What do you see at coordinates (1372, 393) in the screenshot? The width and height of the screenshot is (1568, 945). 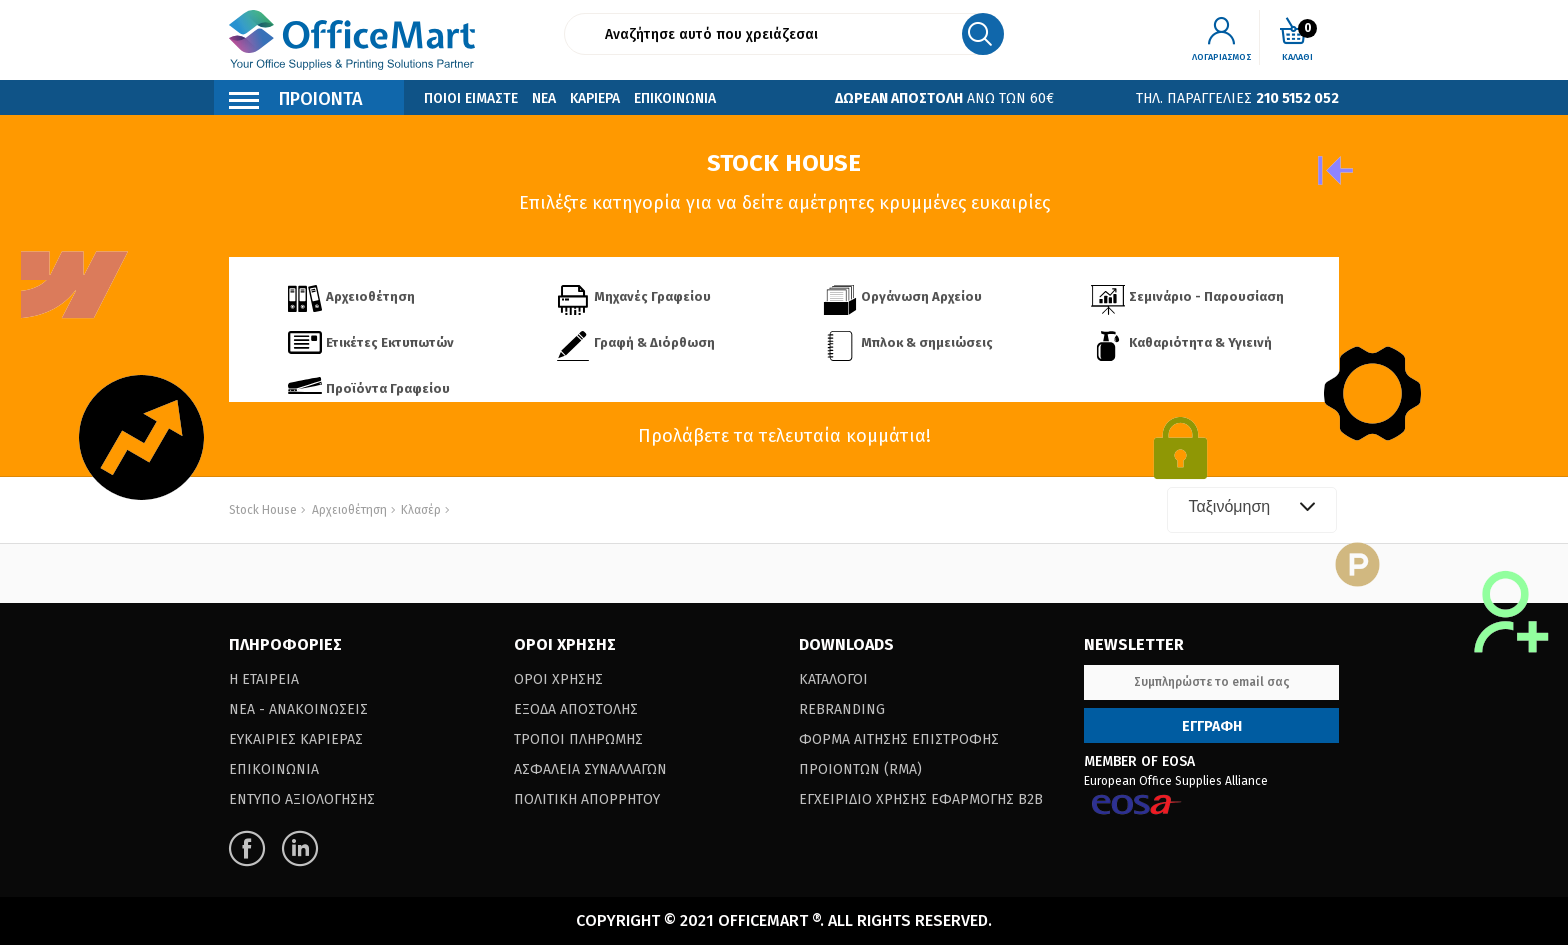 I see `Framework computer brand logo` at bounding box center [1372, 393].